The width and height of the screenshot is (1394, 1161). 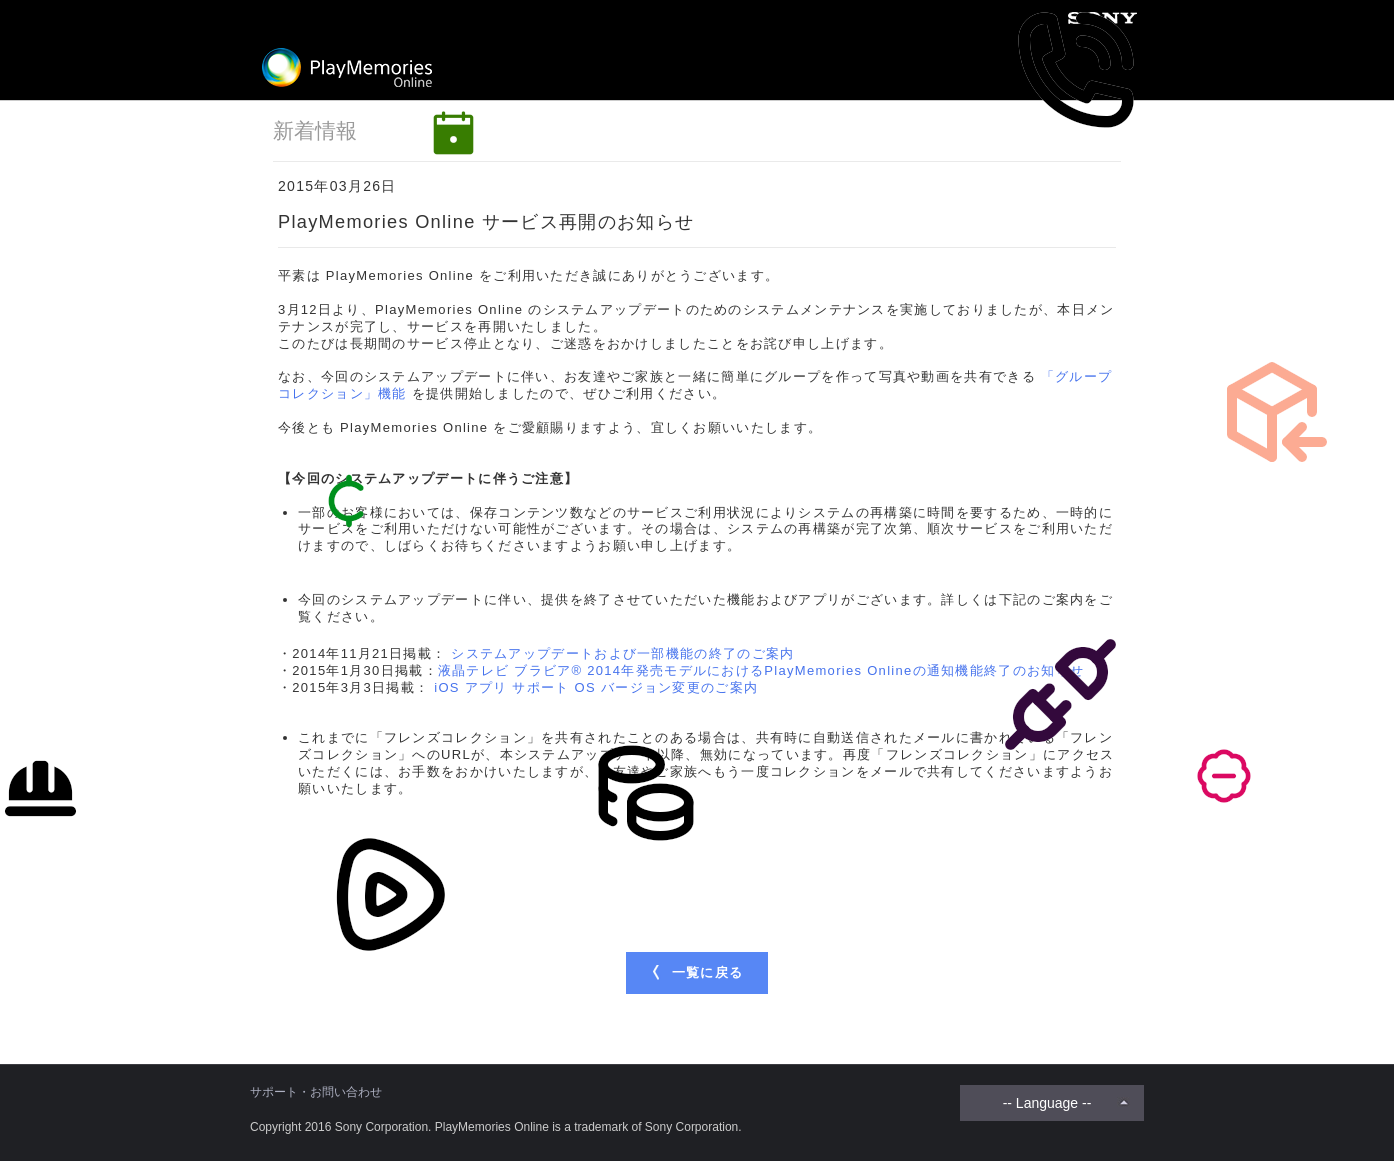 What do you see at coordinates (1060, 694) in the screenshot?
I see `indicates an active connection established` at bounding box center [1060, 694].